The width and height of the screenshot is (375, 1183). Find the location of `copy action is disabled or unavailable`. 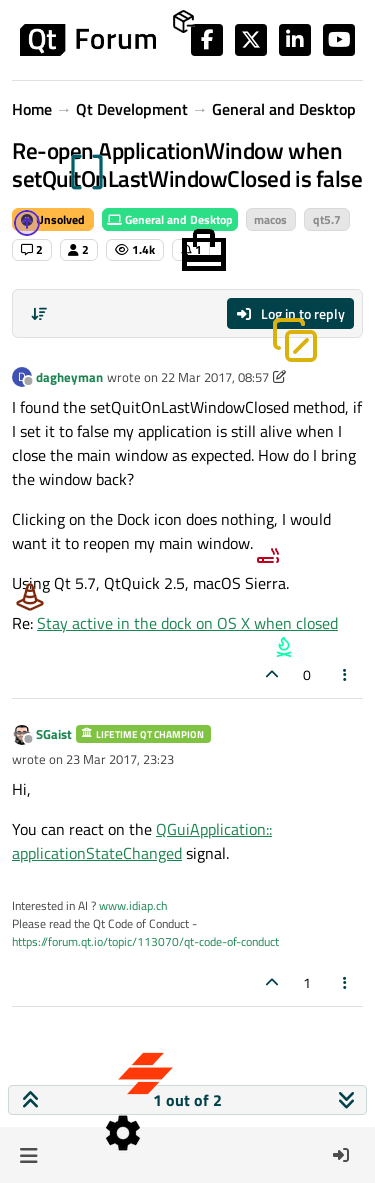

copy action is disabled or unavailable is located at coordinates (295, 340).